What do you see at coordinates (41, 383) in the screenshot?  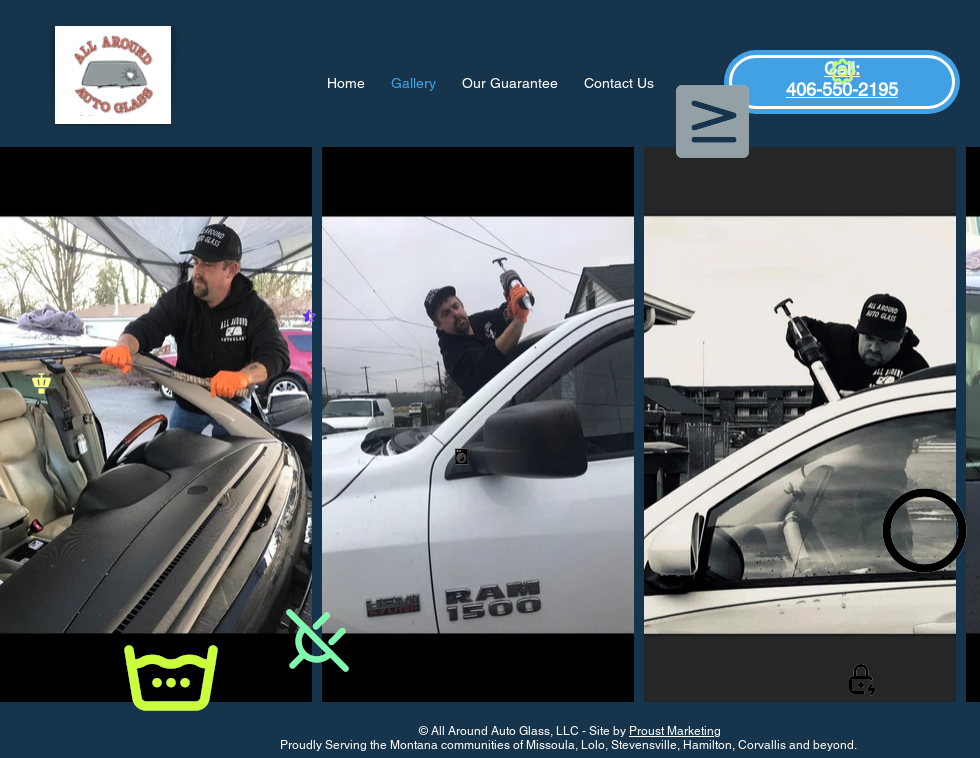 I see `access air traffic control features` at bounding box center [41, 383].